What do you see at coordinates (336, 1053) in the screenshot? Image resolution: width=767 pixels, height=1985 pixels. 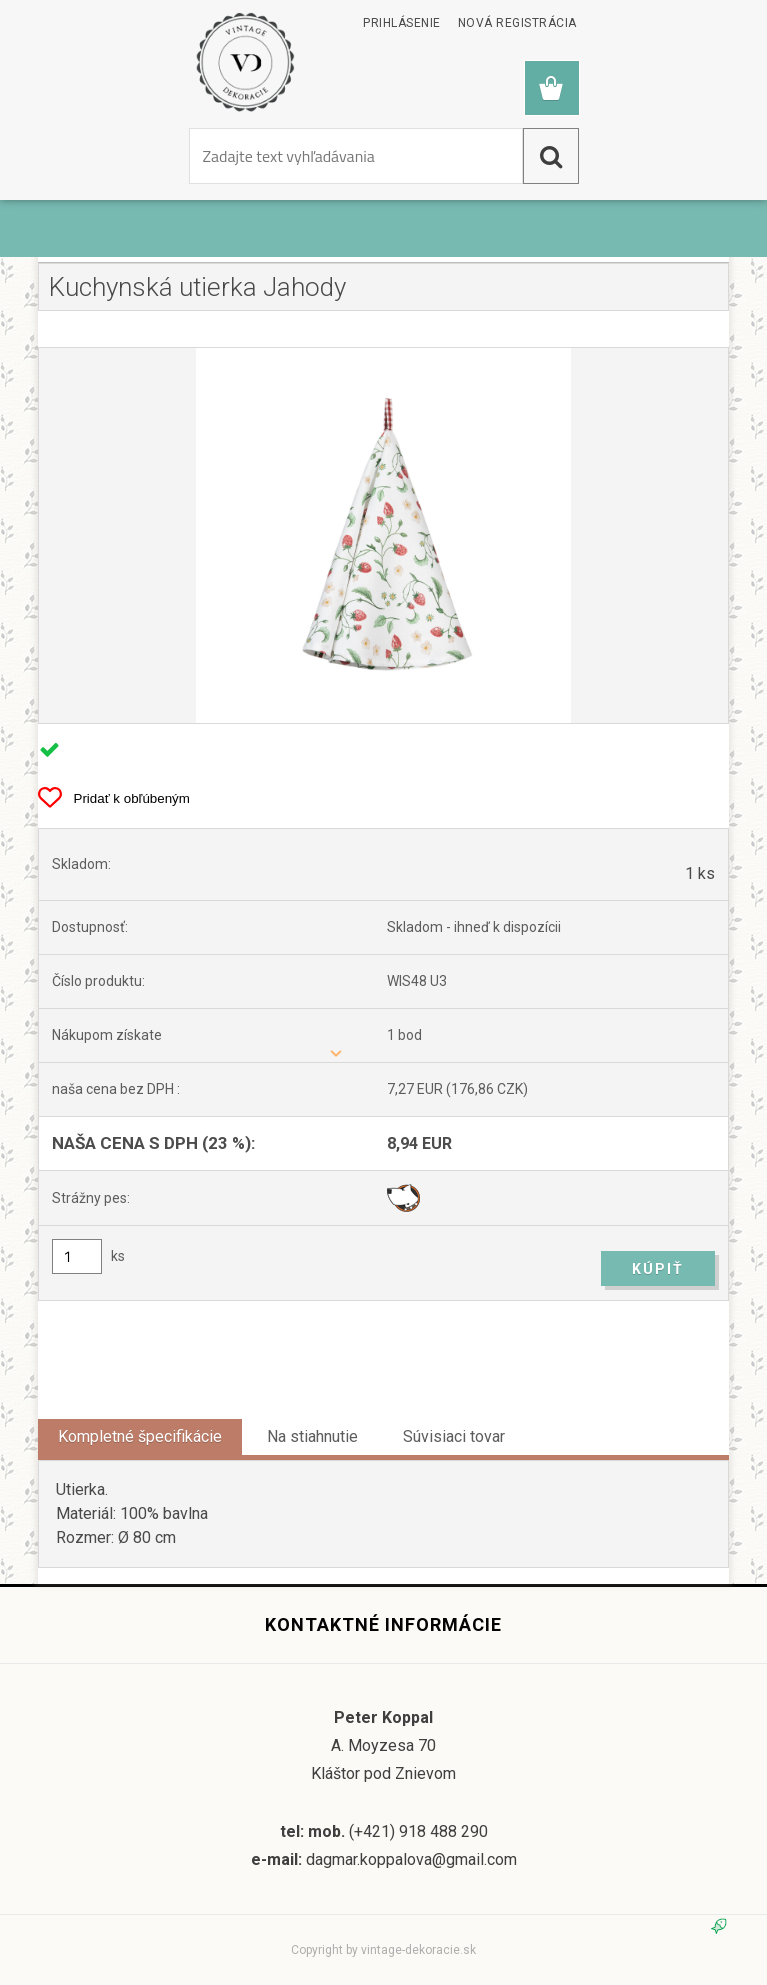 I see `expand a dropdown menu or section` at bounding box center [336, 1053].